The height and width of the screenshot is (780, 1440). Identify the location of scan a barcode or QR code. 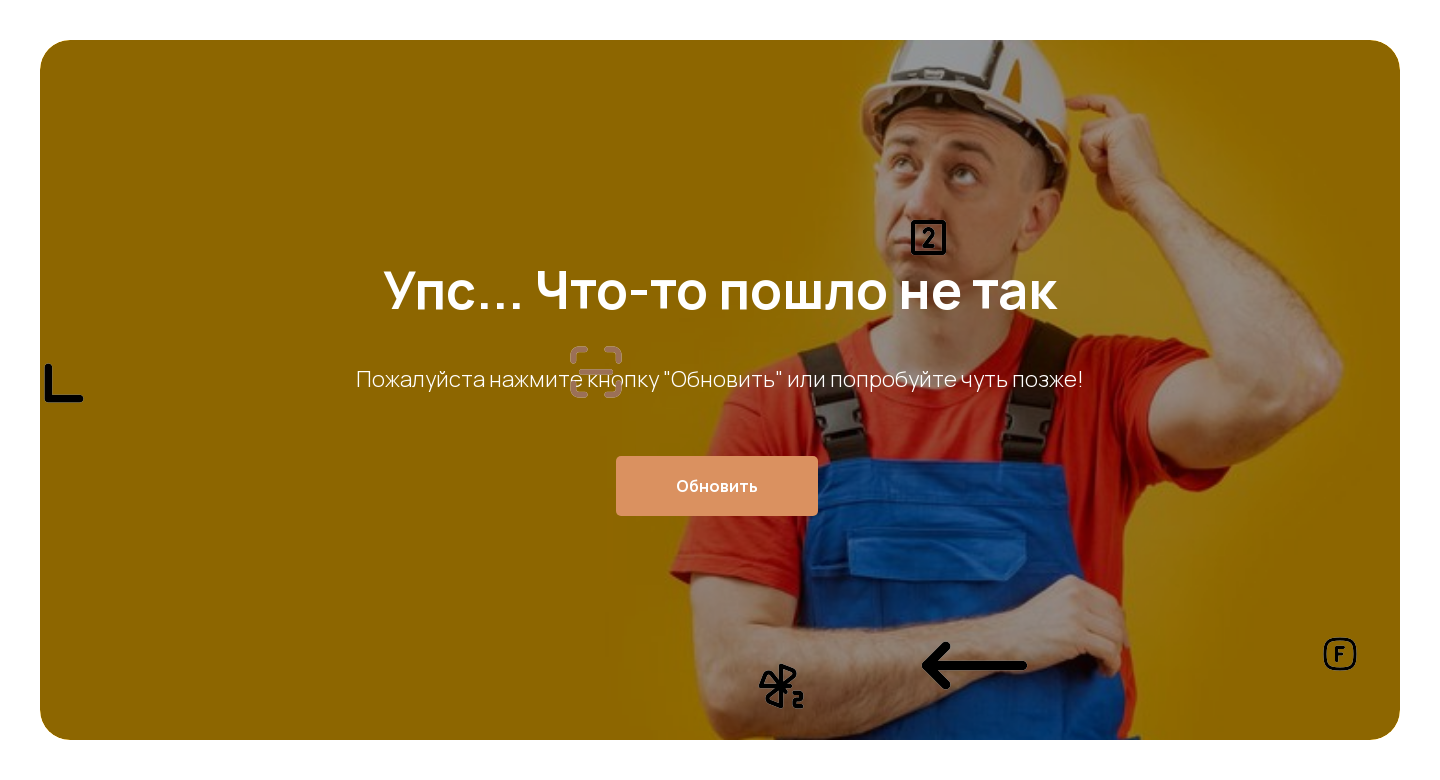
(596, 372).